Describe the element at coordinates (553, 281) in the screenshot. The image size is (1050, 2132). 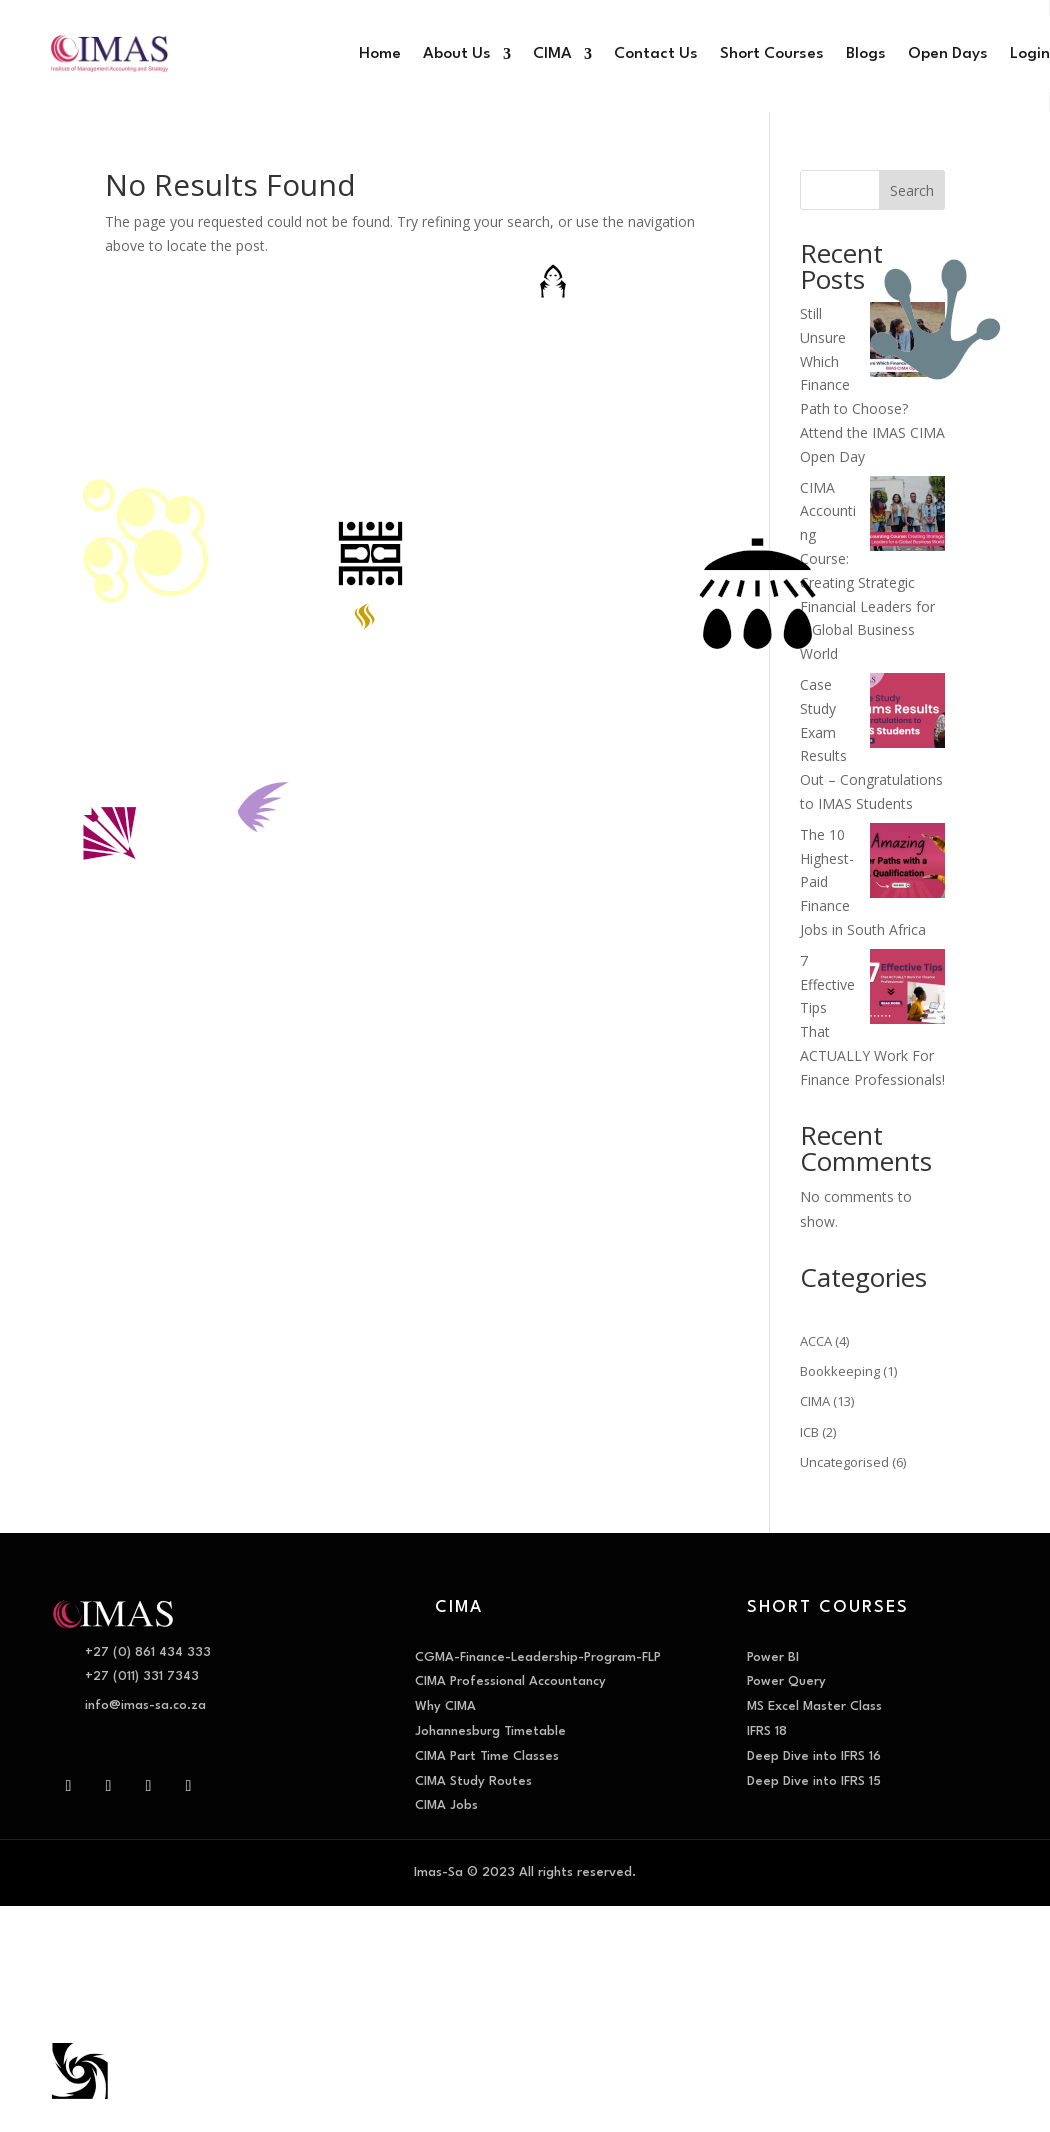
I see `select cultist character class` at that location.